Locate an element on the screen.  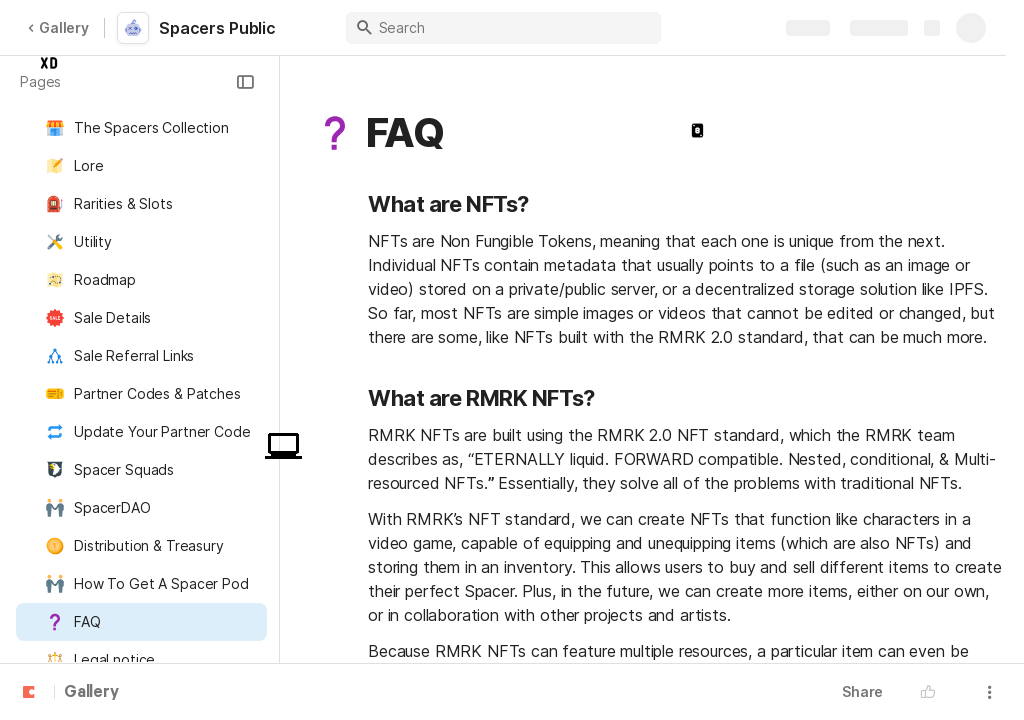
play the 8 card in a card game is located at coordinates (697, 130).